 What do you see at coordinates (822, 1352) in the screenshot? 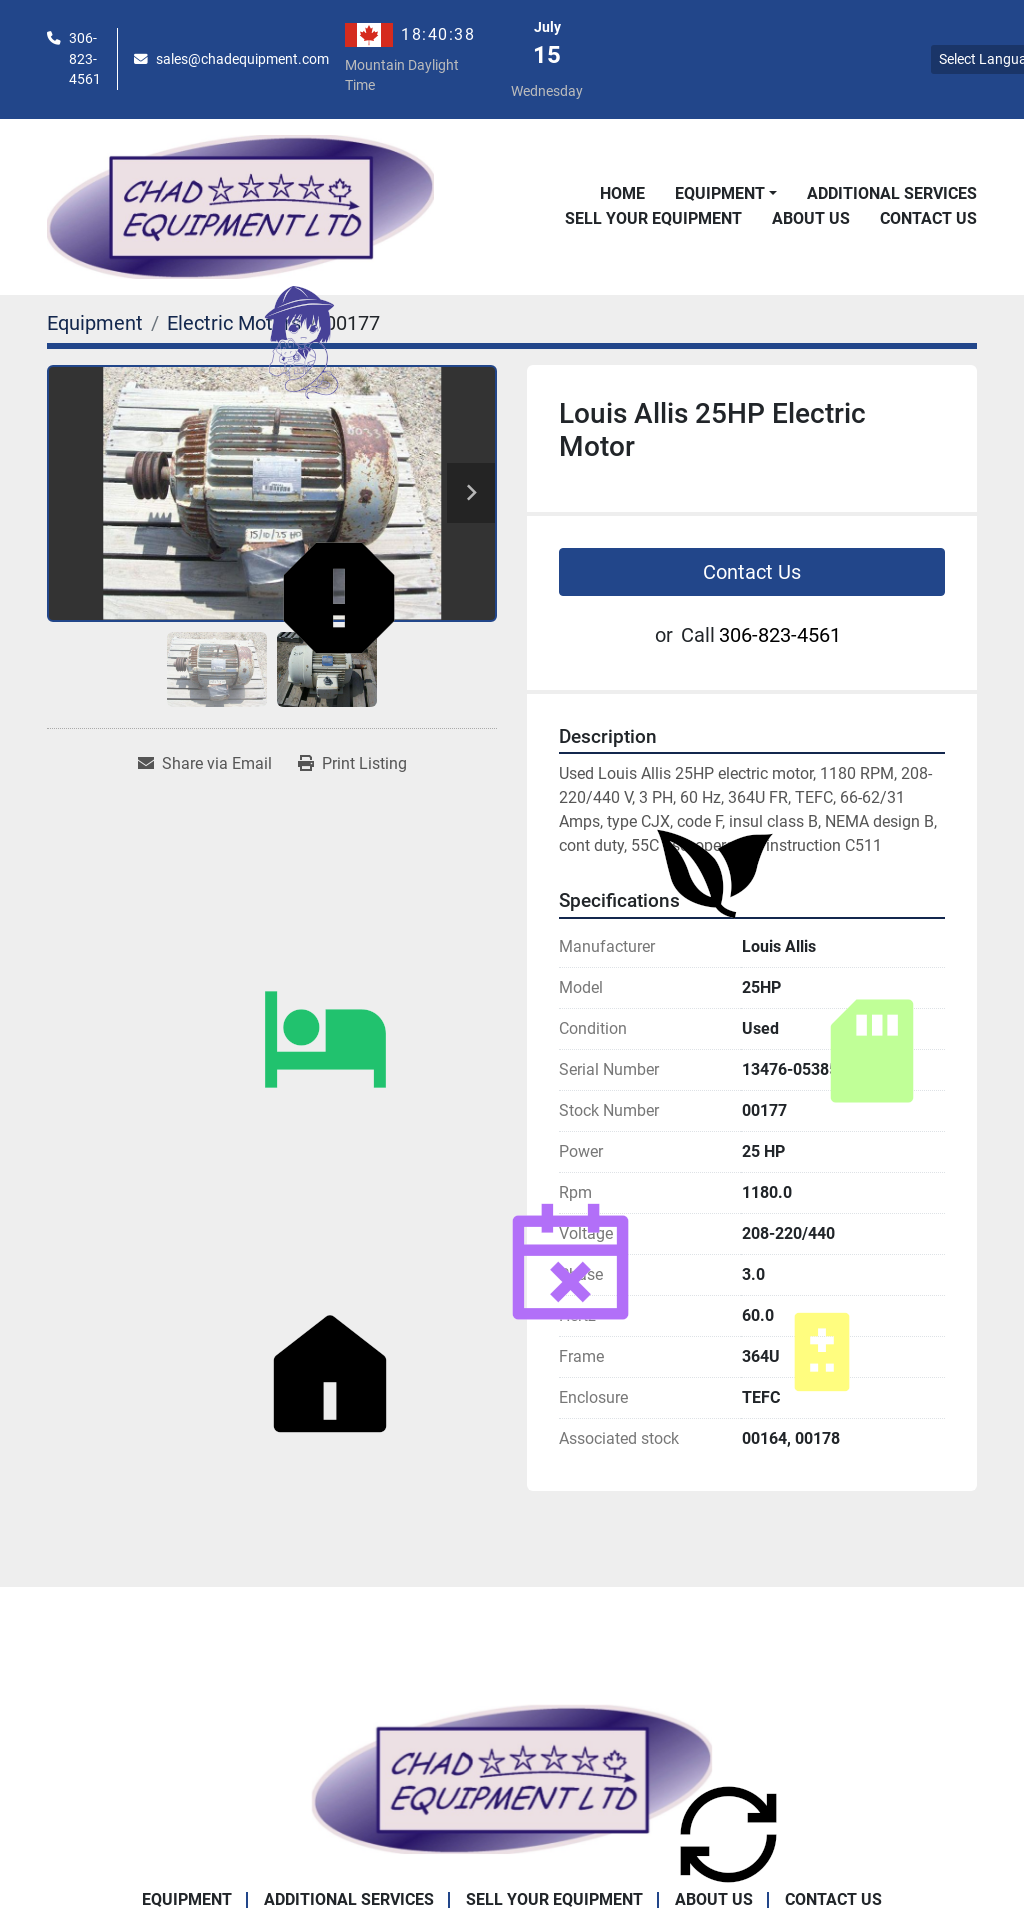
I see `access remote control functionality` at bounding box center [822, 1352].